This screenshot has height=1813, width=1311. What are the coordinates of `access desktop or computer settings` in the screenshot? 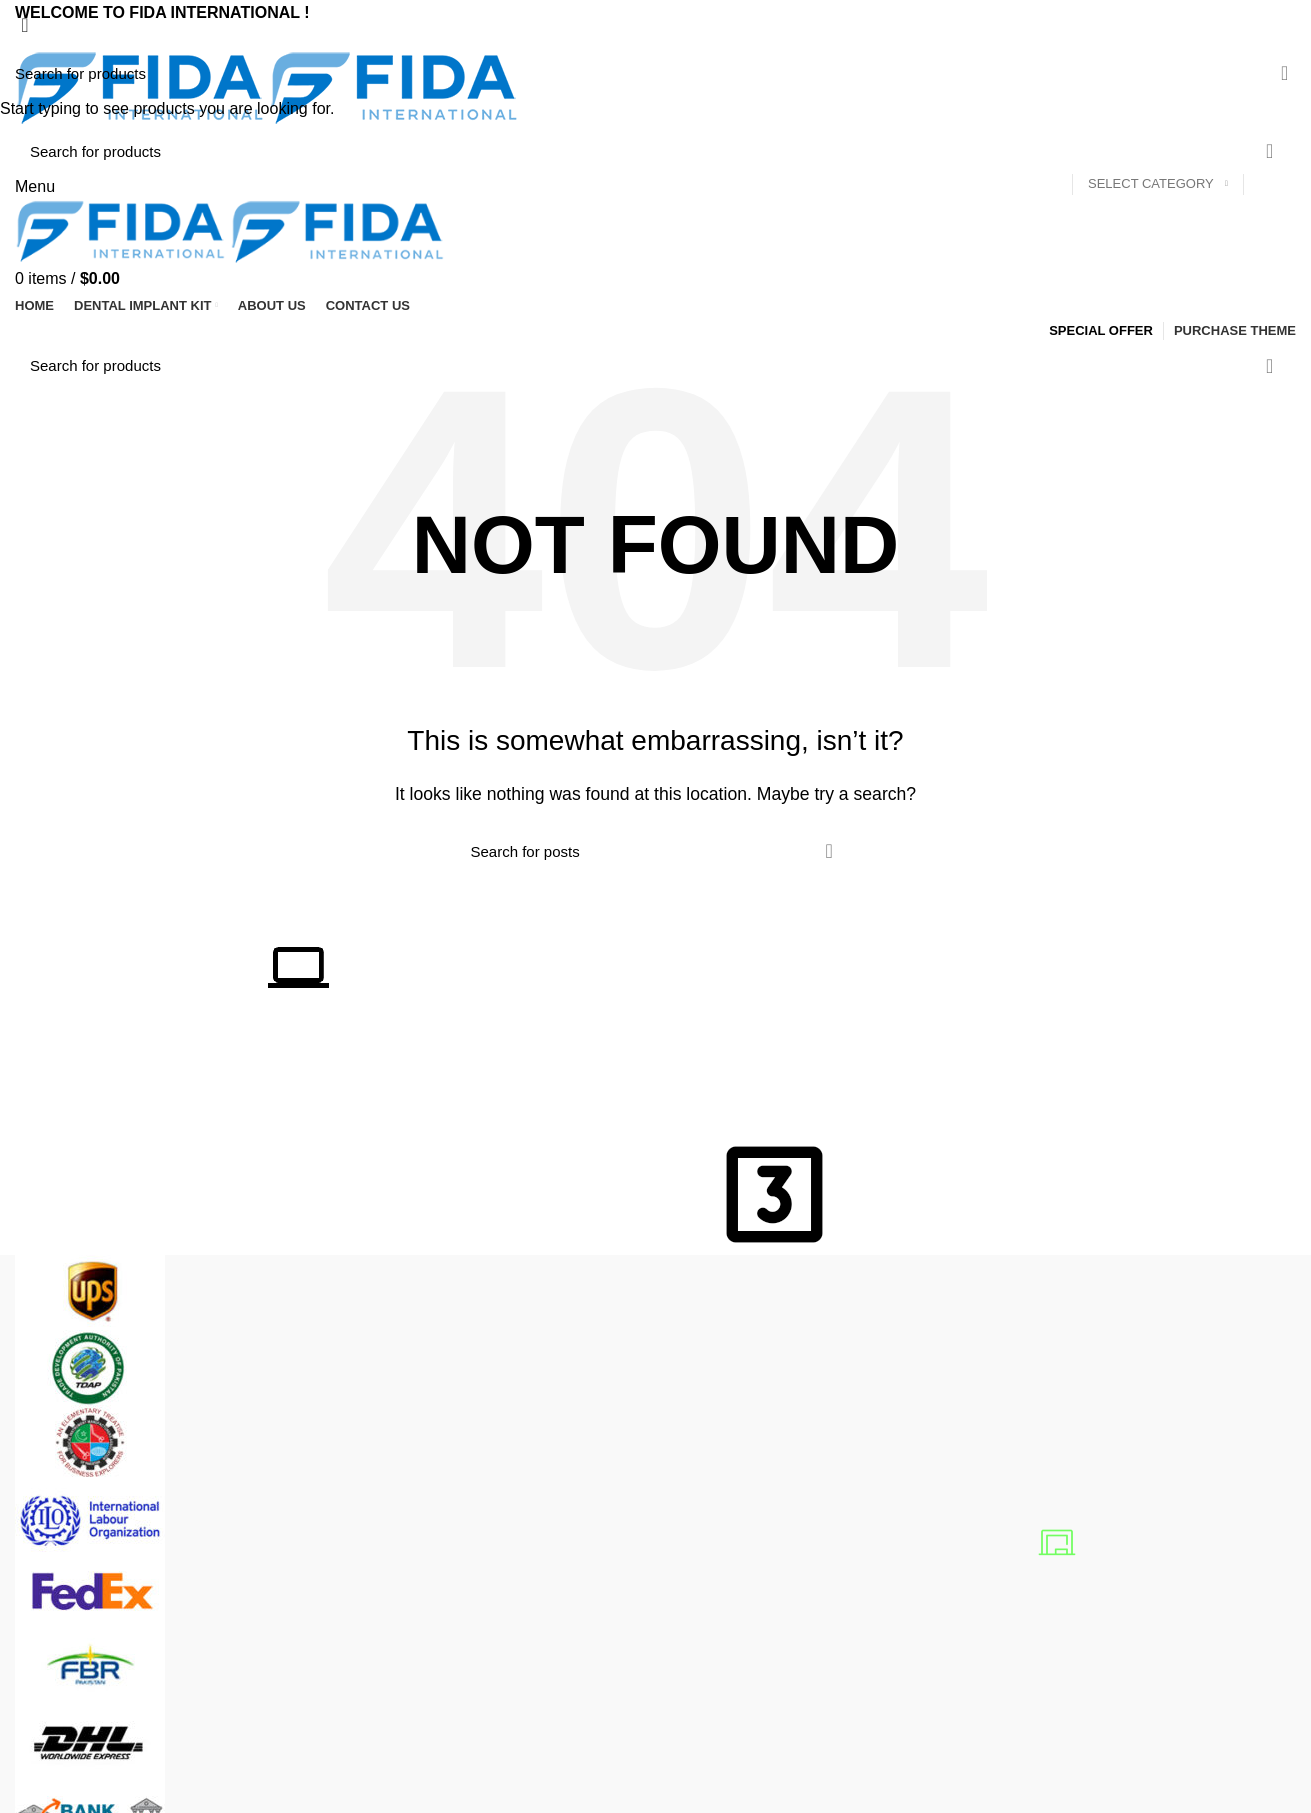 It's located at (298, 967).